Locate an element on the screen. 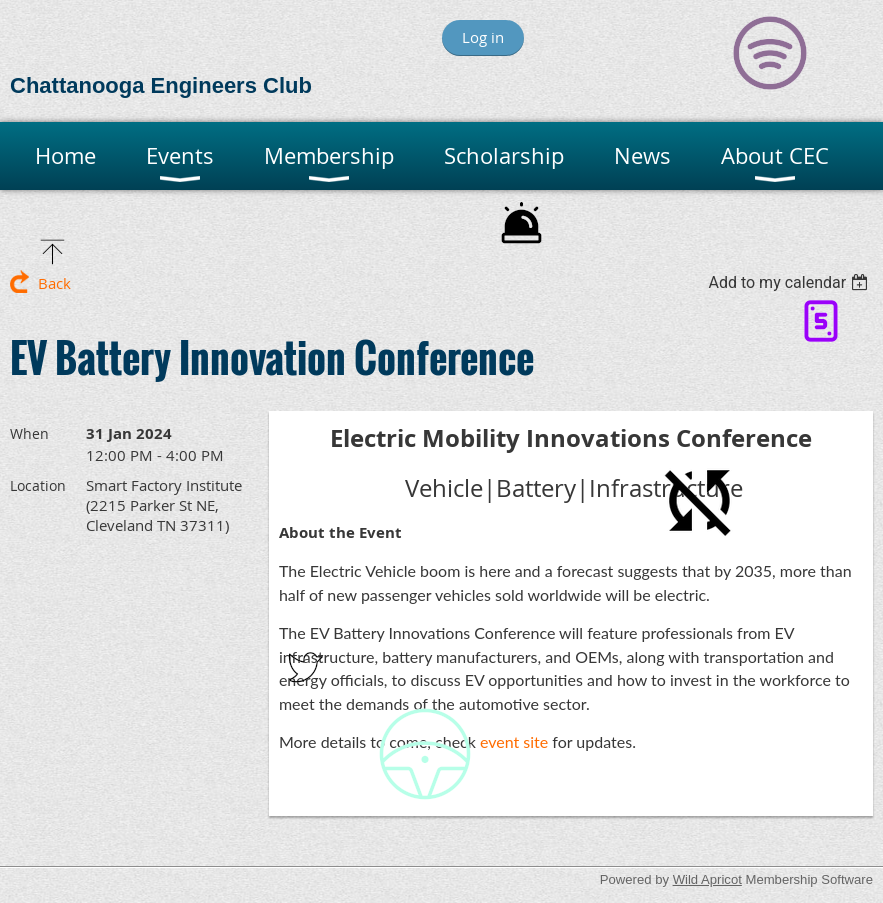 The image size is (883, 903). share to twitter is located at coordinates (304, 666).